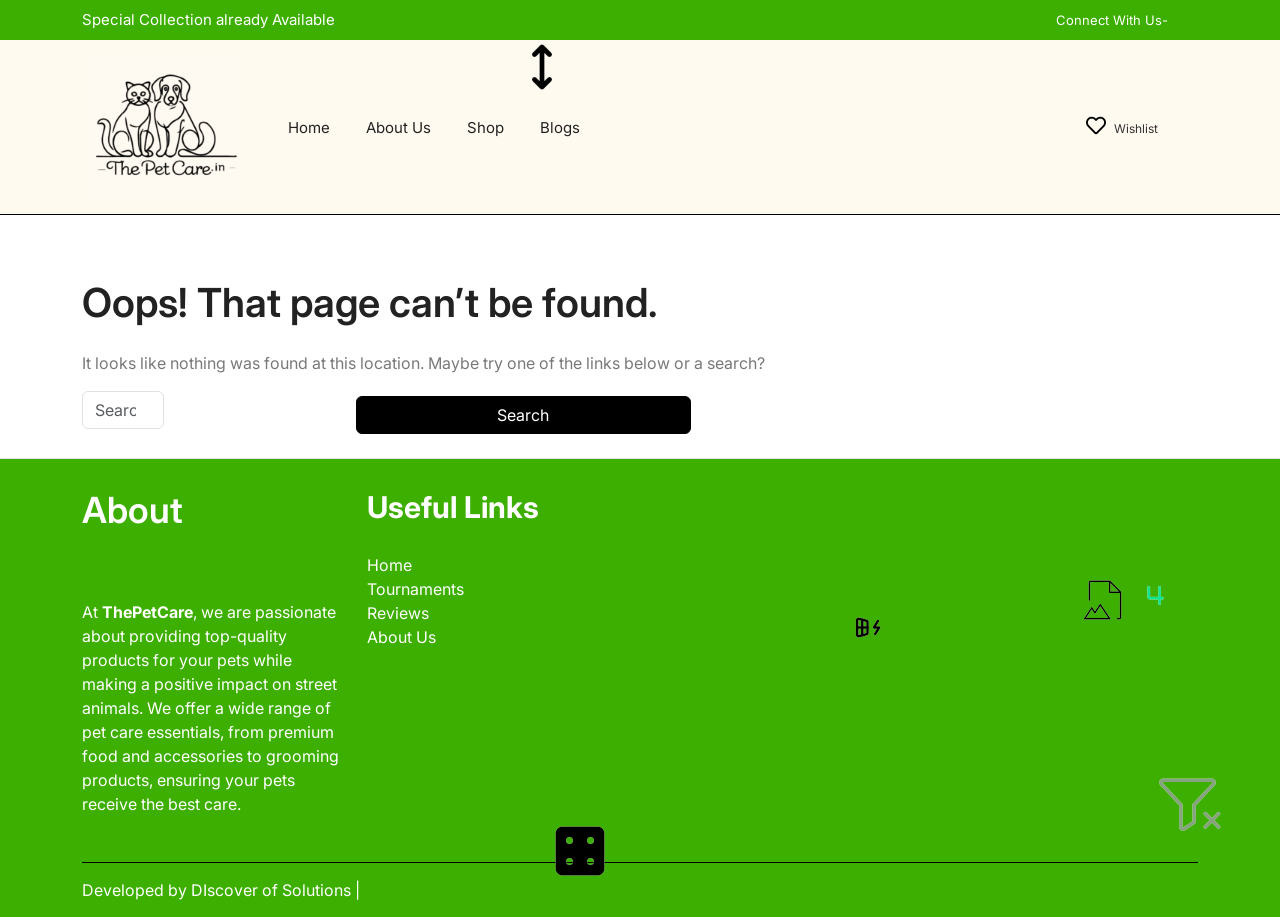 This screenshot has width=1280, height=917. Describe the element at coordinates (1155, 595) in the screenshot. I see `numeric indicator showing the number four` at that location.